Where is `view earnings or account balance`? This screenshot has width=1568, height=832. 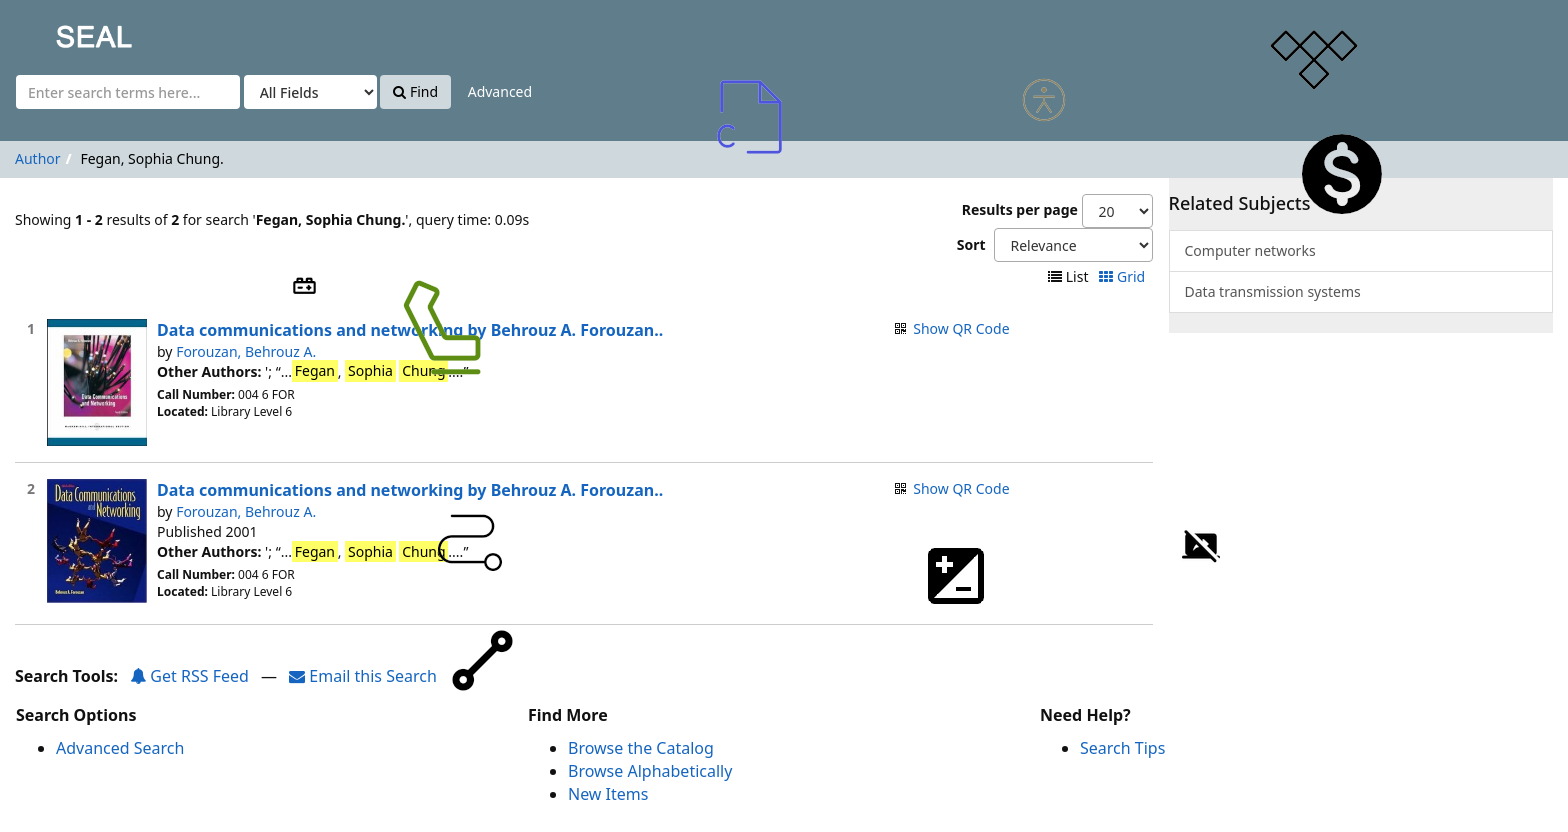 view earnings or account balance is located at coordinates (1342, 174).